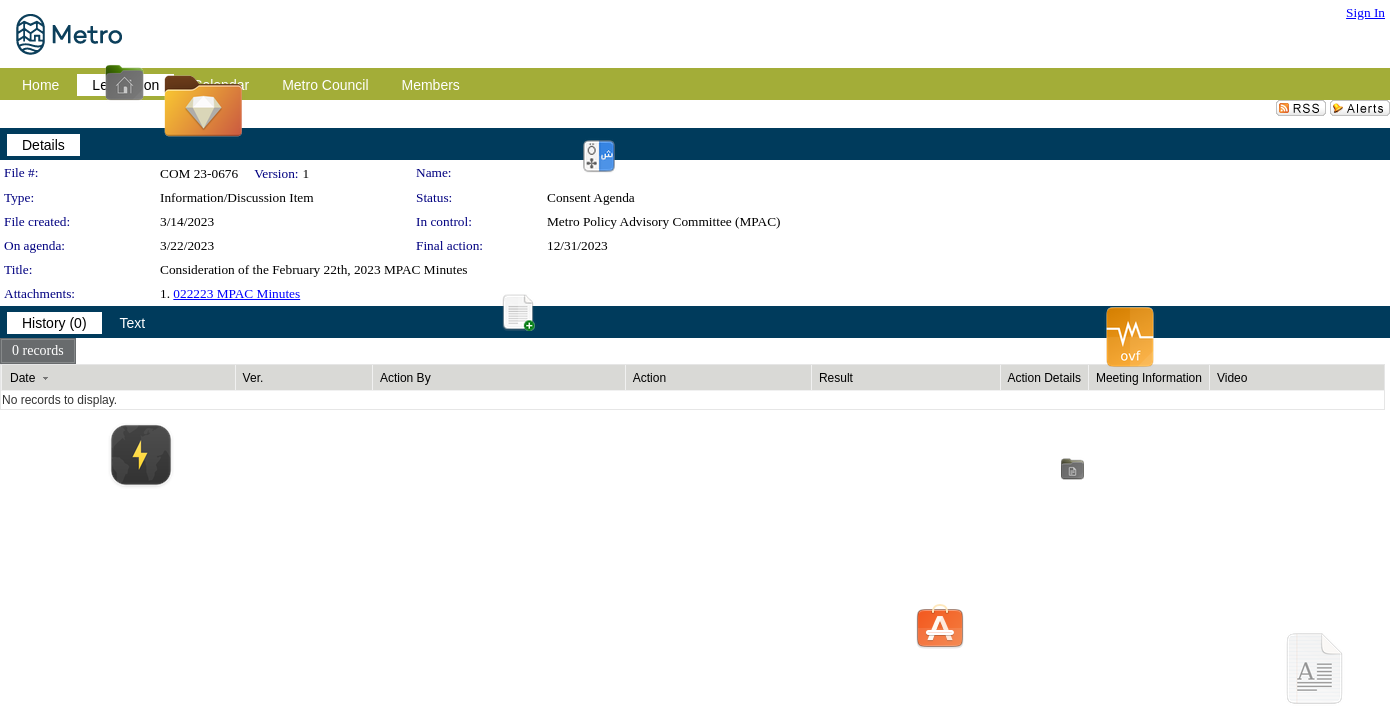 This screenshot has width=1390, height=720. Describe the element at coordinates (124, 82) in the screenshot. I see `access your home folder` at that location.